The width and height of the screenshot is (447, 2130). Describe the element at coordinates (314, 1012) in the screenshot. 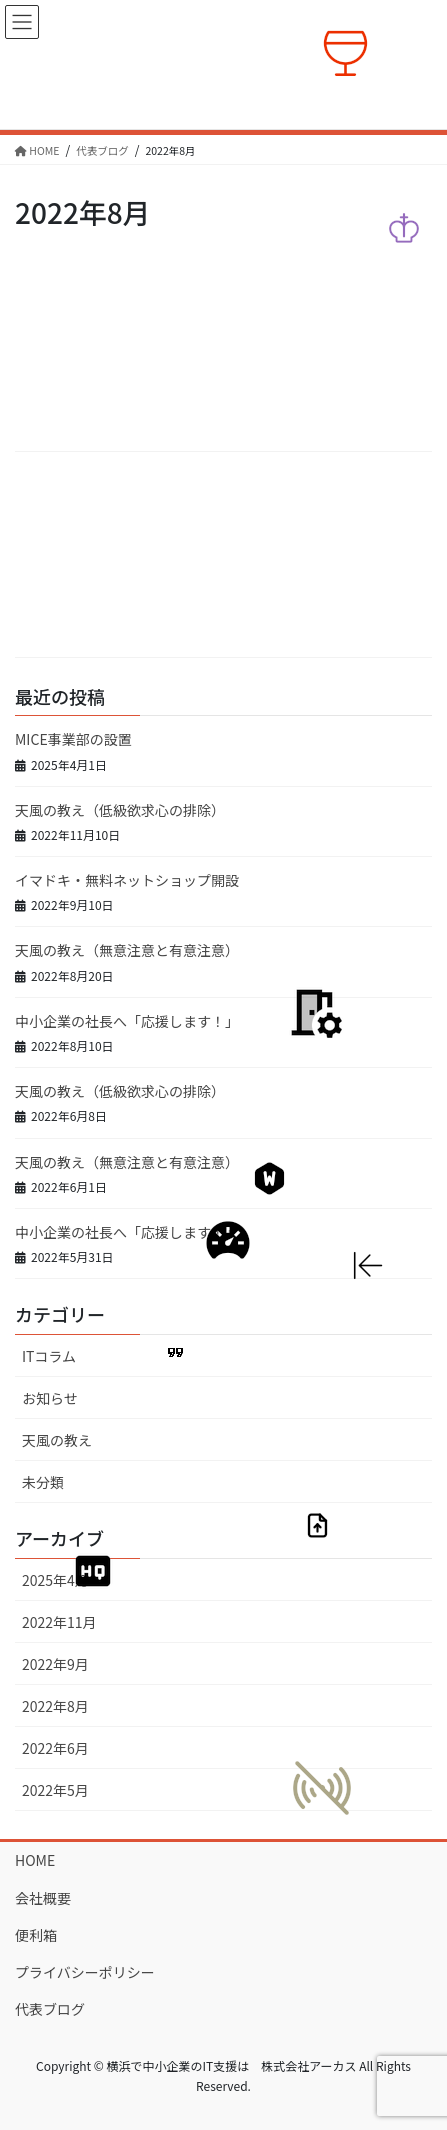

I see `adjust room or space preferences` at that location.